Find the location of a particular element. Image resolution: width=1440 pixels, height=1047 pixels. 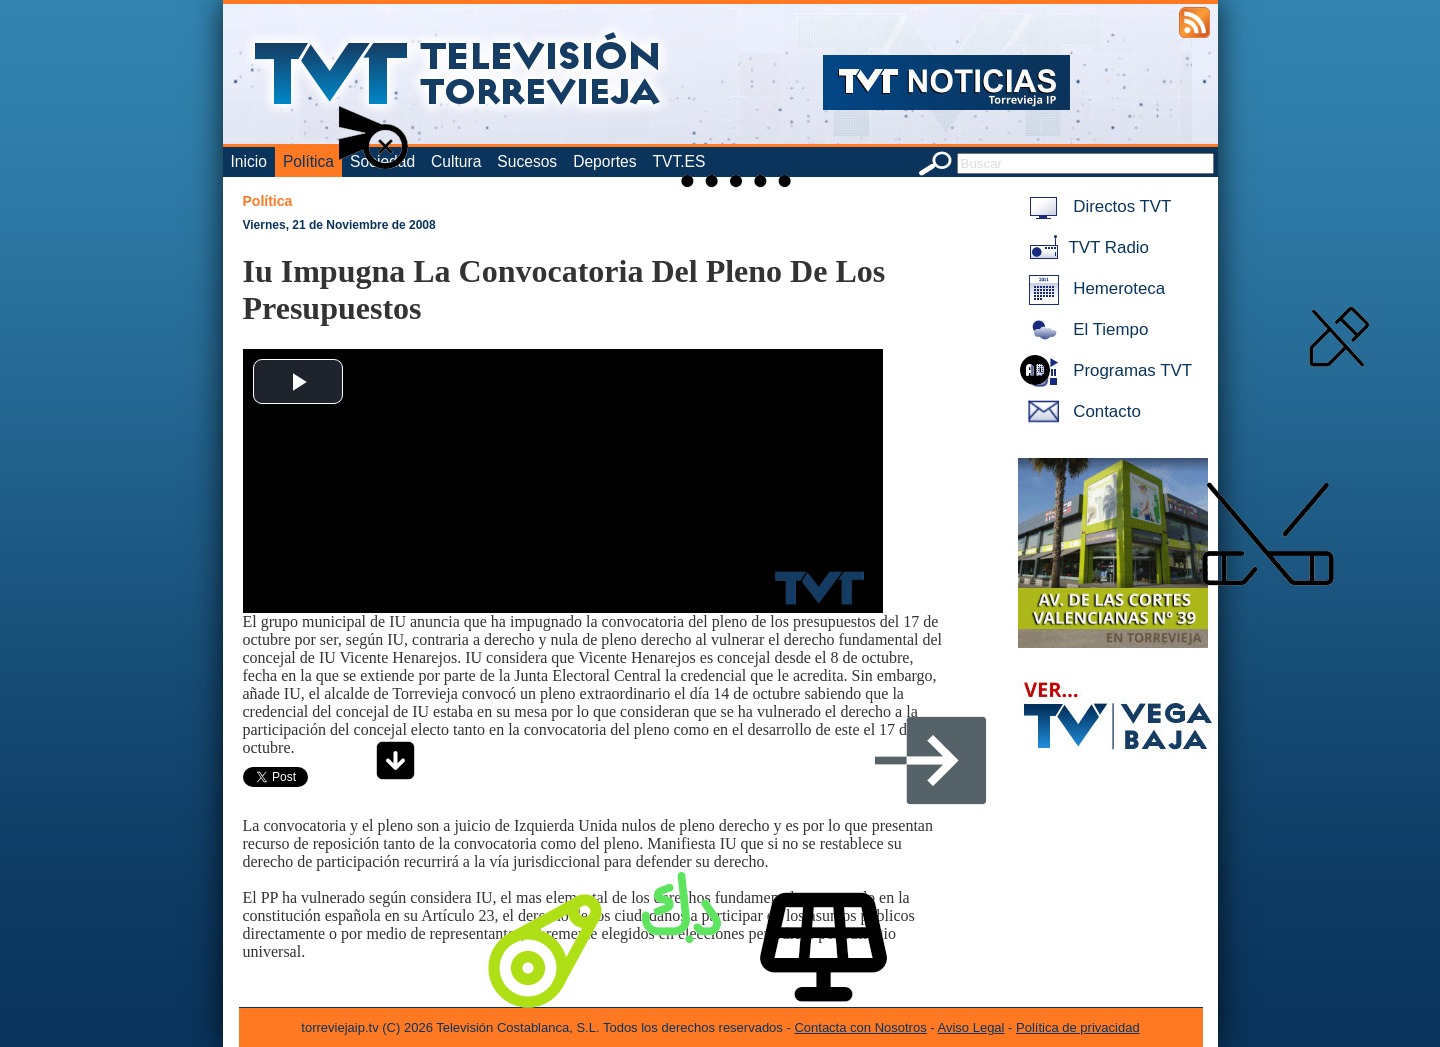

log in or sign in to your account is located at coordinates (930, 760).